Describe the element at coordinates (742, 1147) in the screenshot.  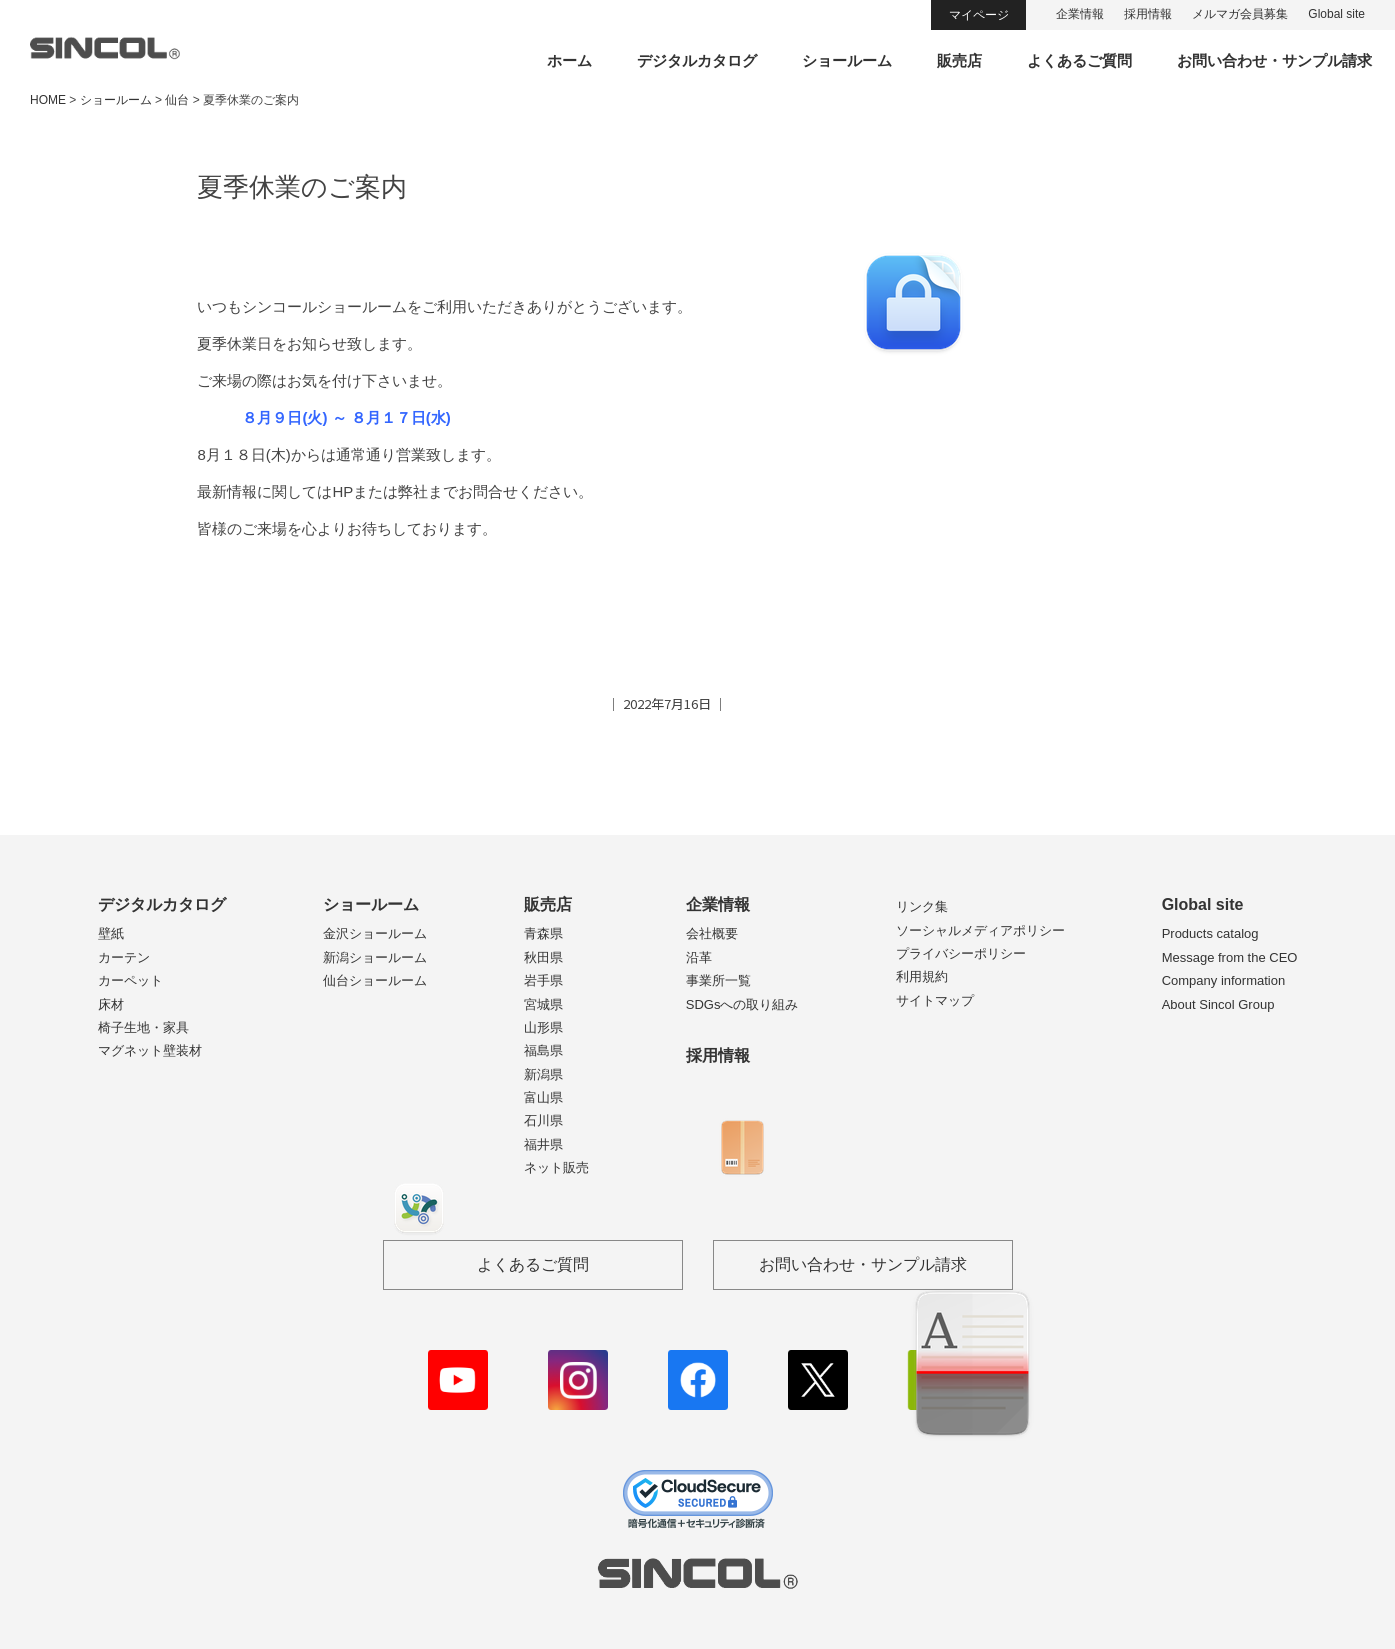
I see `open package manager application` at that location.